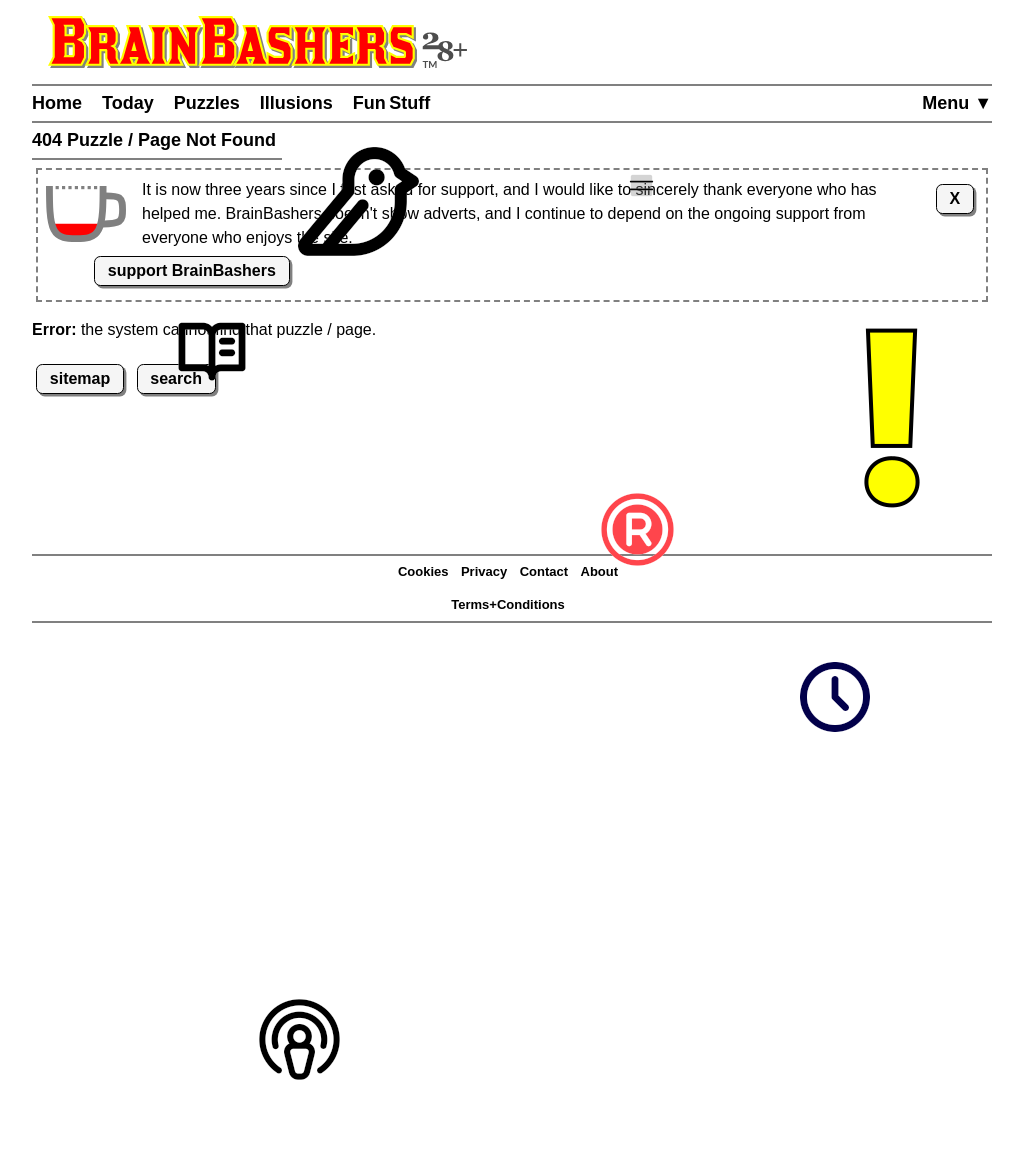  What do you see at coordinates (835, 697) in the screenshot?
I see `view time or clock settings` at bounding box center [835, 697].